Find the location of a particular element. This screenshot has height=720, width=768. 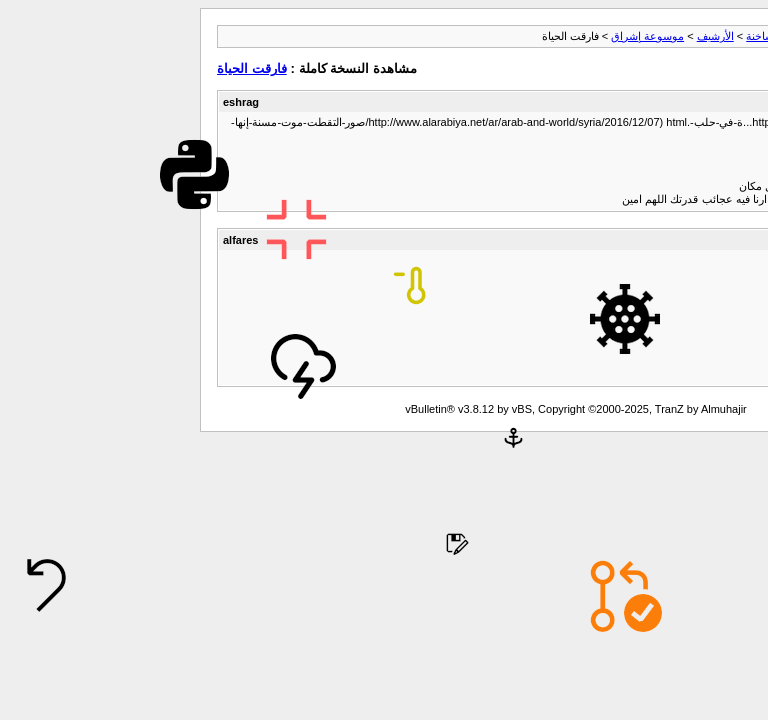

indicates thunderstorm or severe weather conditions is located at coordinates (303, 366).